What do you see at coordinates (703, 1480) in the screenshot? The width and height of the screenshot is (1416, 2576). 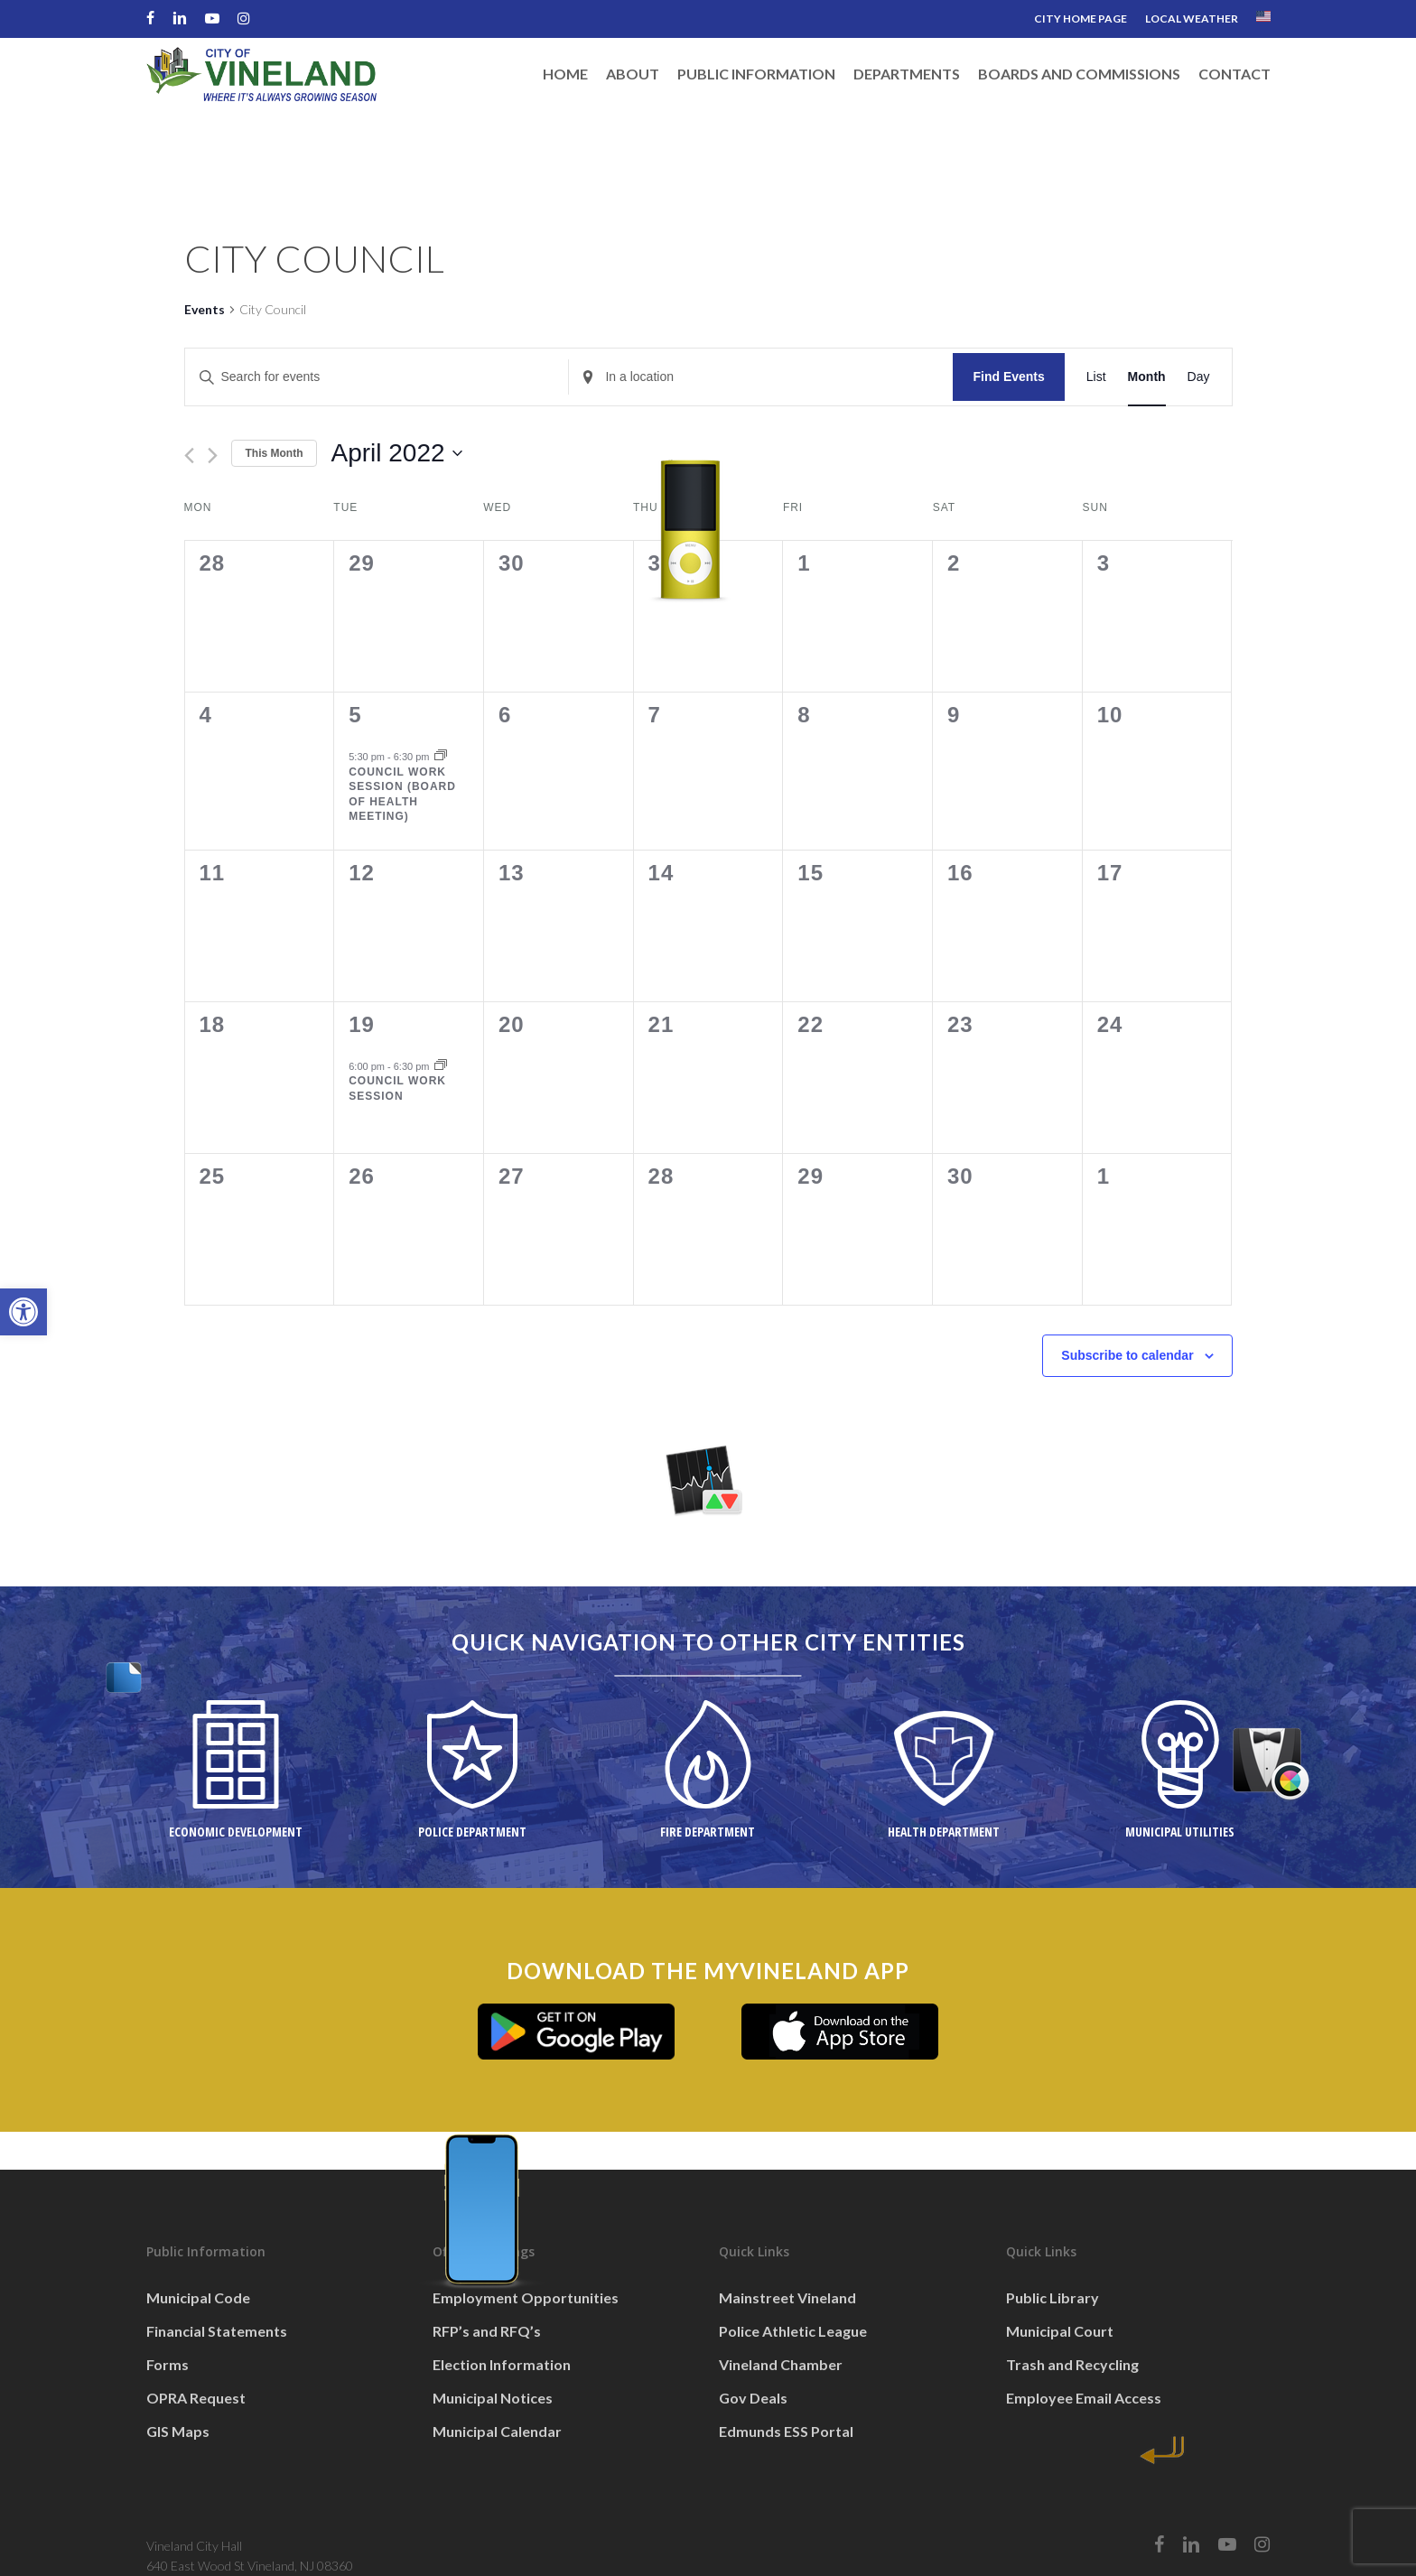 I see `access stocks preferences or settings` at bounding box center [703, 1480].